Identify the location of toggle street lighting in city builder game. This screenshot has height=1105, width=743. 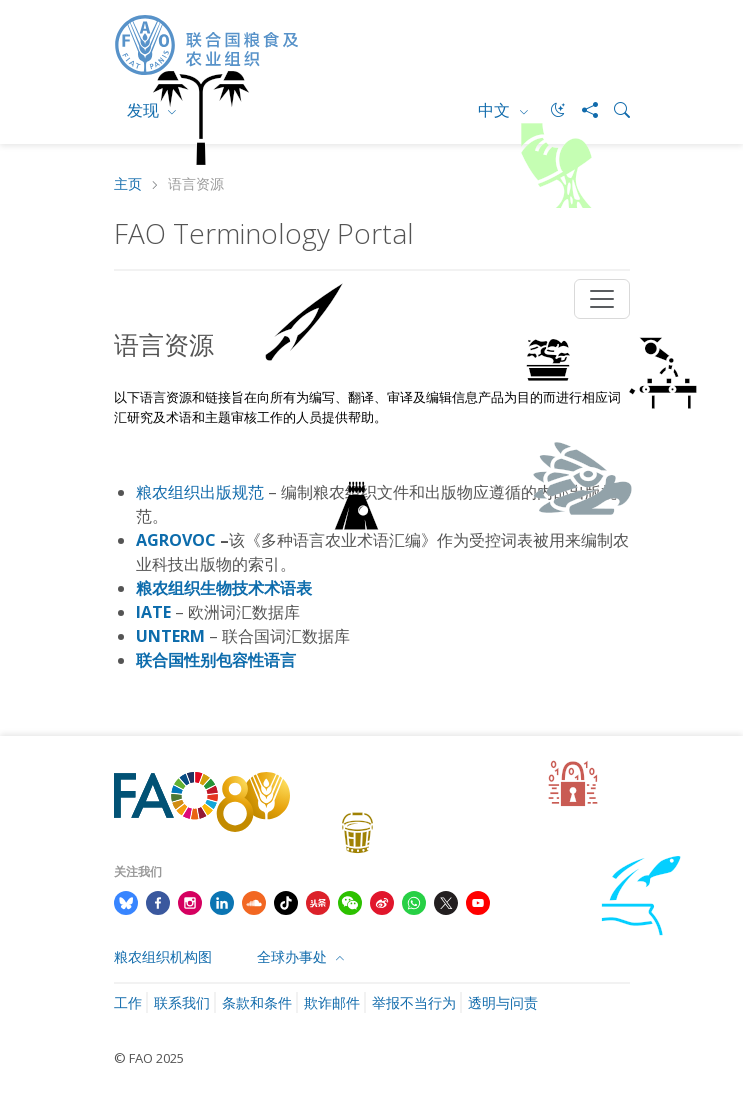
(201, 118).